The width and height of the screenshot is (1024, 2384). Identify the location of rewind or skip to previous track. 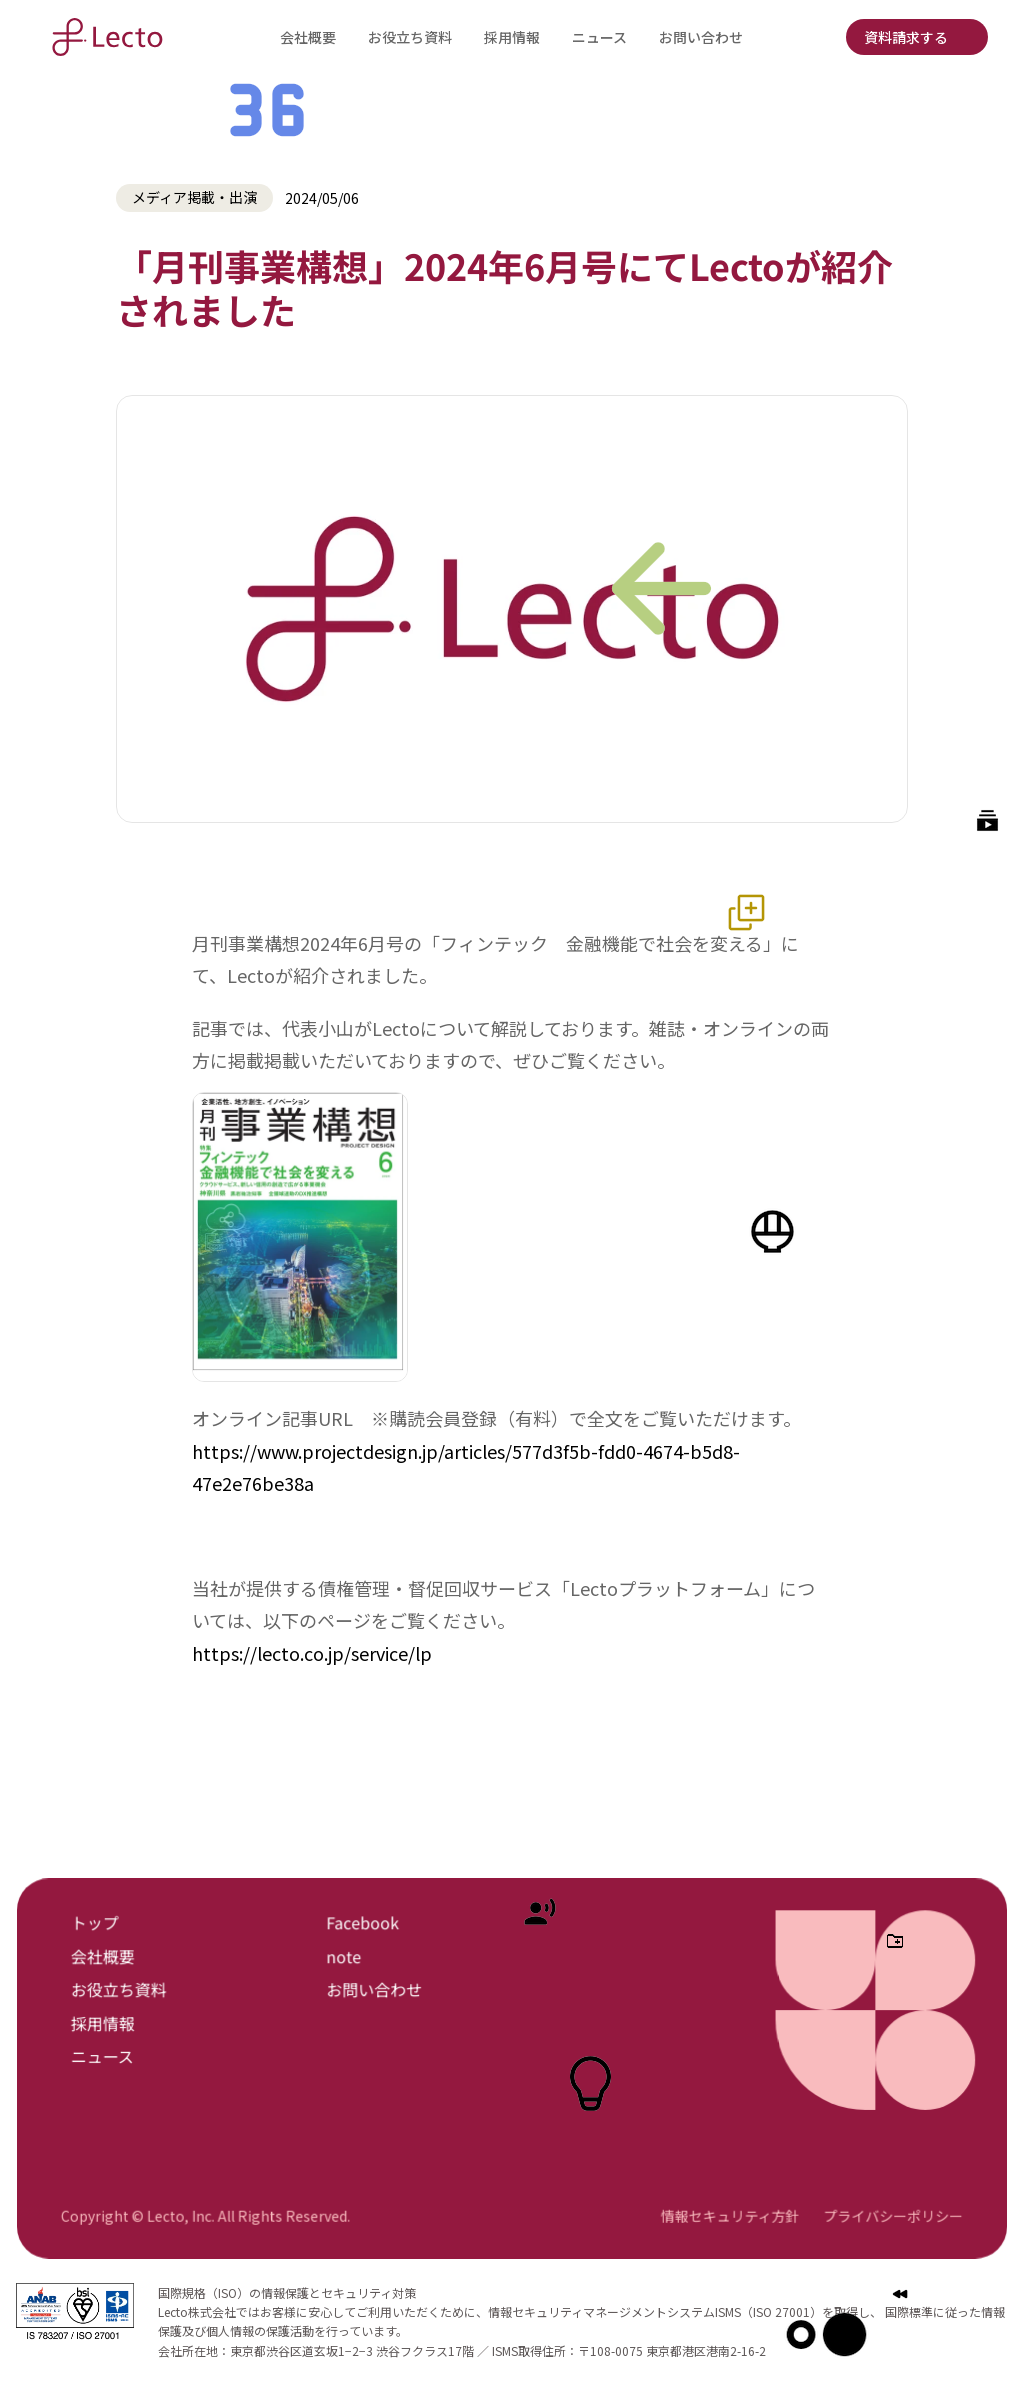
(900, 2293).